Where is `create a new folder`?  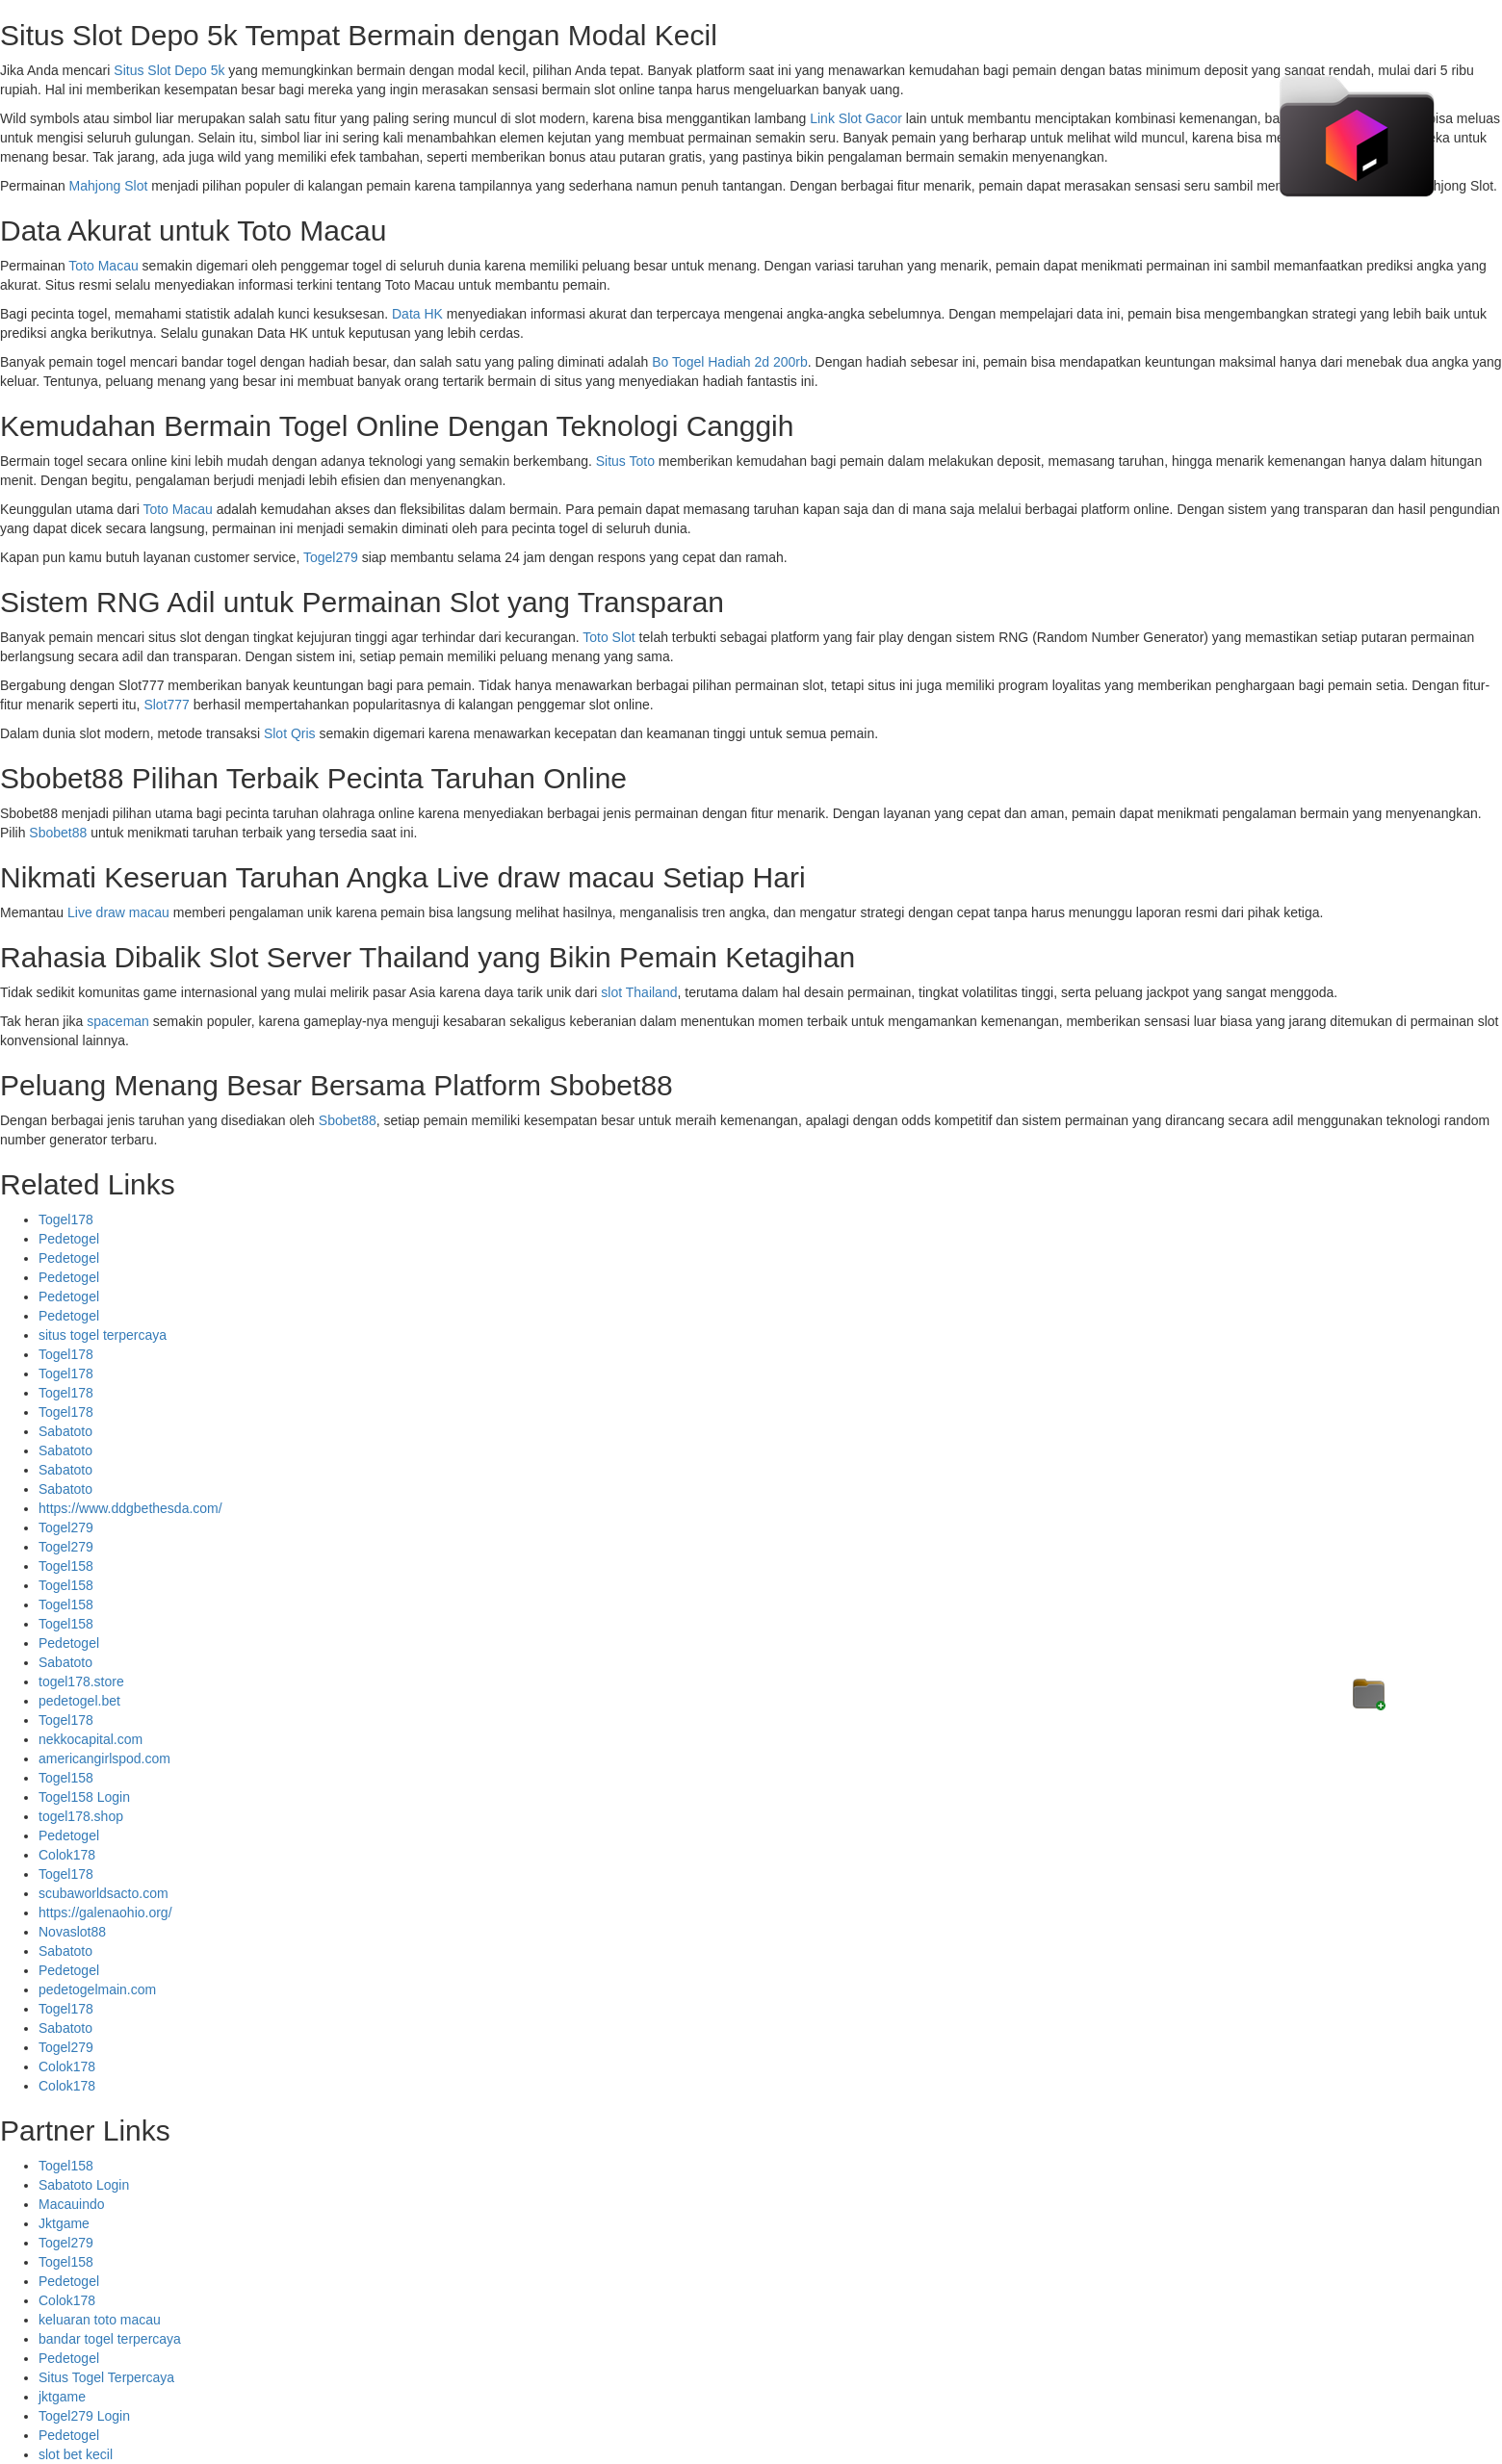 create a new folder is located at coordinates (1368, 1693).